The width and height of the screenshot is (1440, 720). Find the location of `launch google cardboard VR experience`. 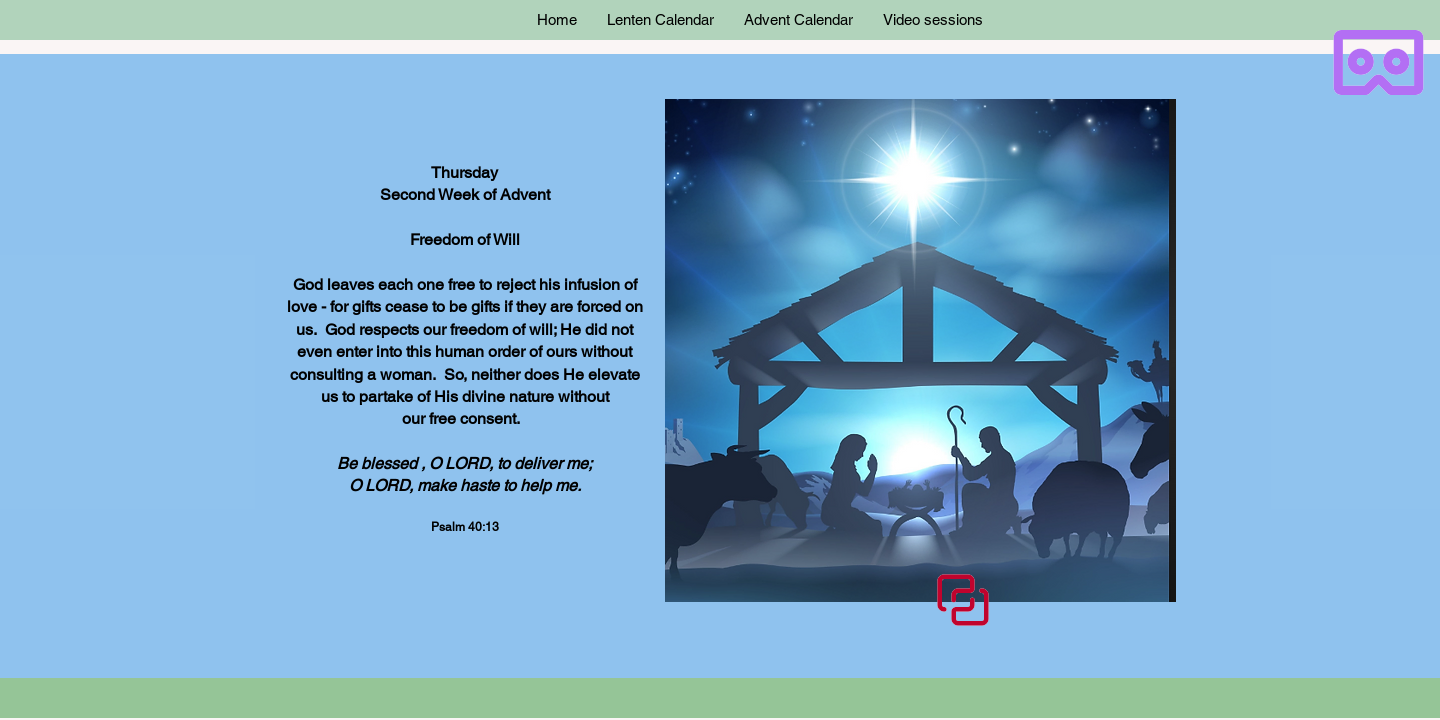

launch google cardboard VR experience is located at coordinates (1378, 62).